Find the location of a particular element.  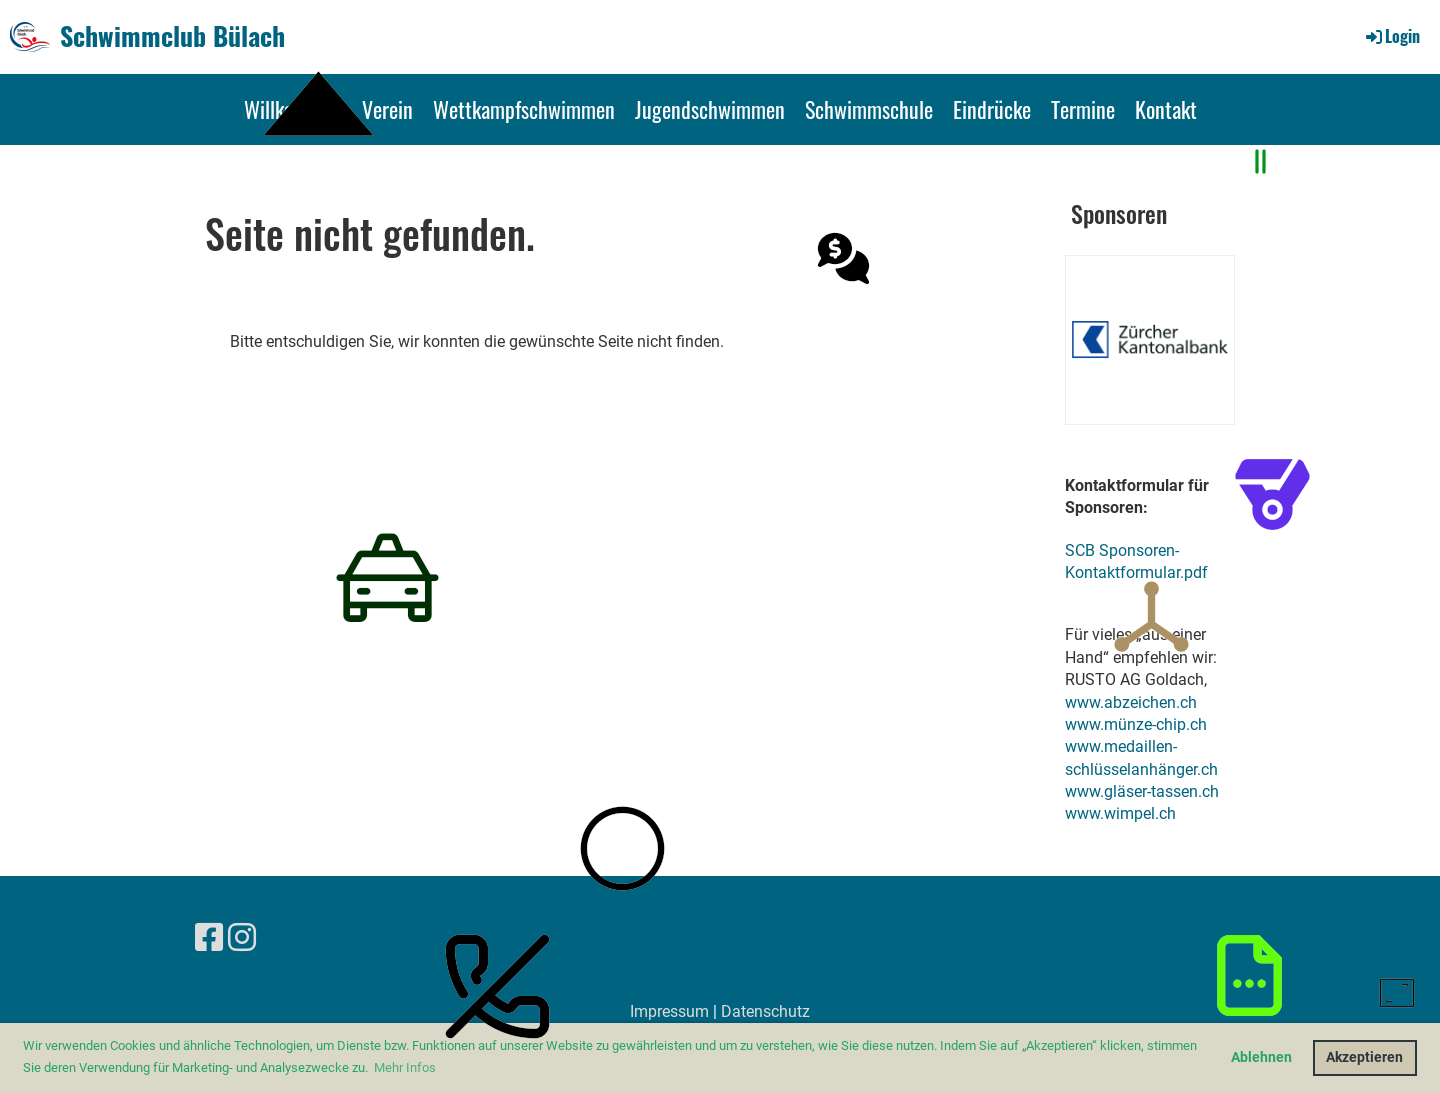

view file details or more options is located at coordinates (1249, 975).